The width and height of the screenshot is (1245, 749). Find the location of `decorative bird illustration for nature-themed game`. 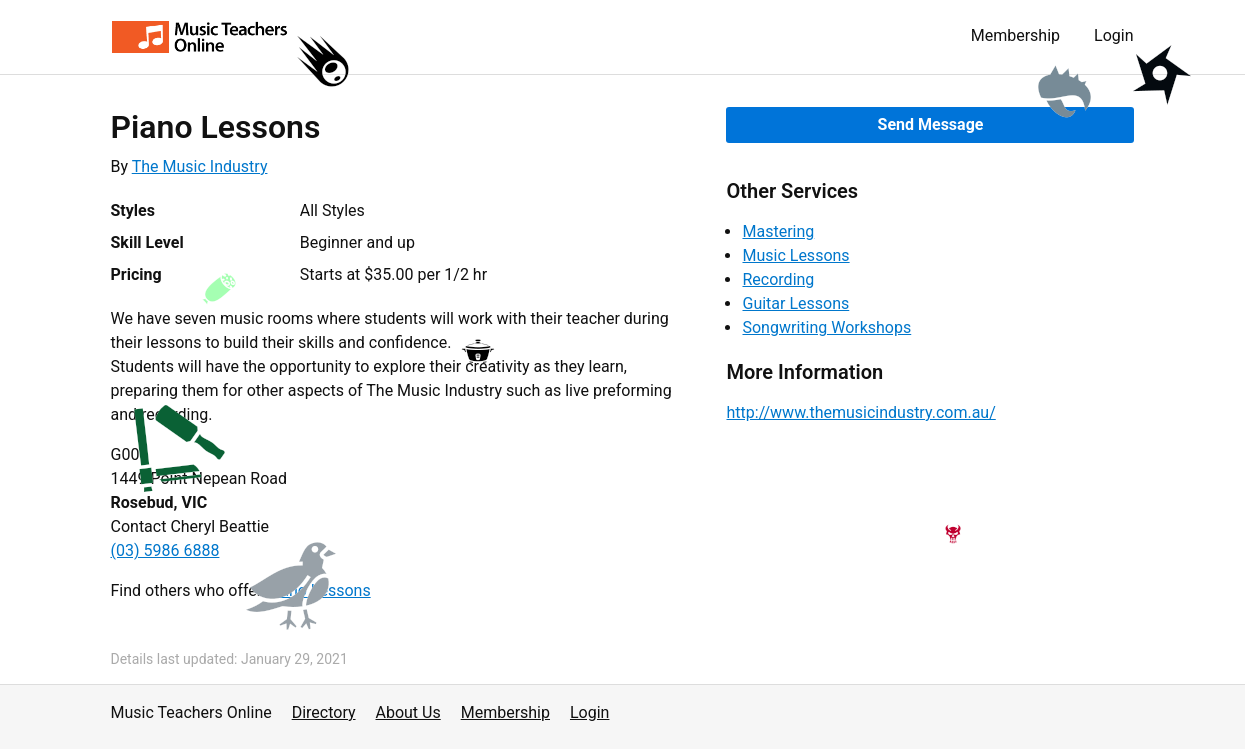

decorative bird illustration for nature-themed game is located at coordinates (291, 586).